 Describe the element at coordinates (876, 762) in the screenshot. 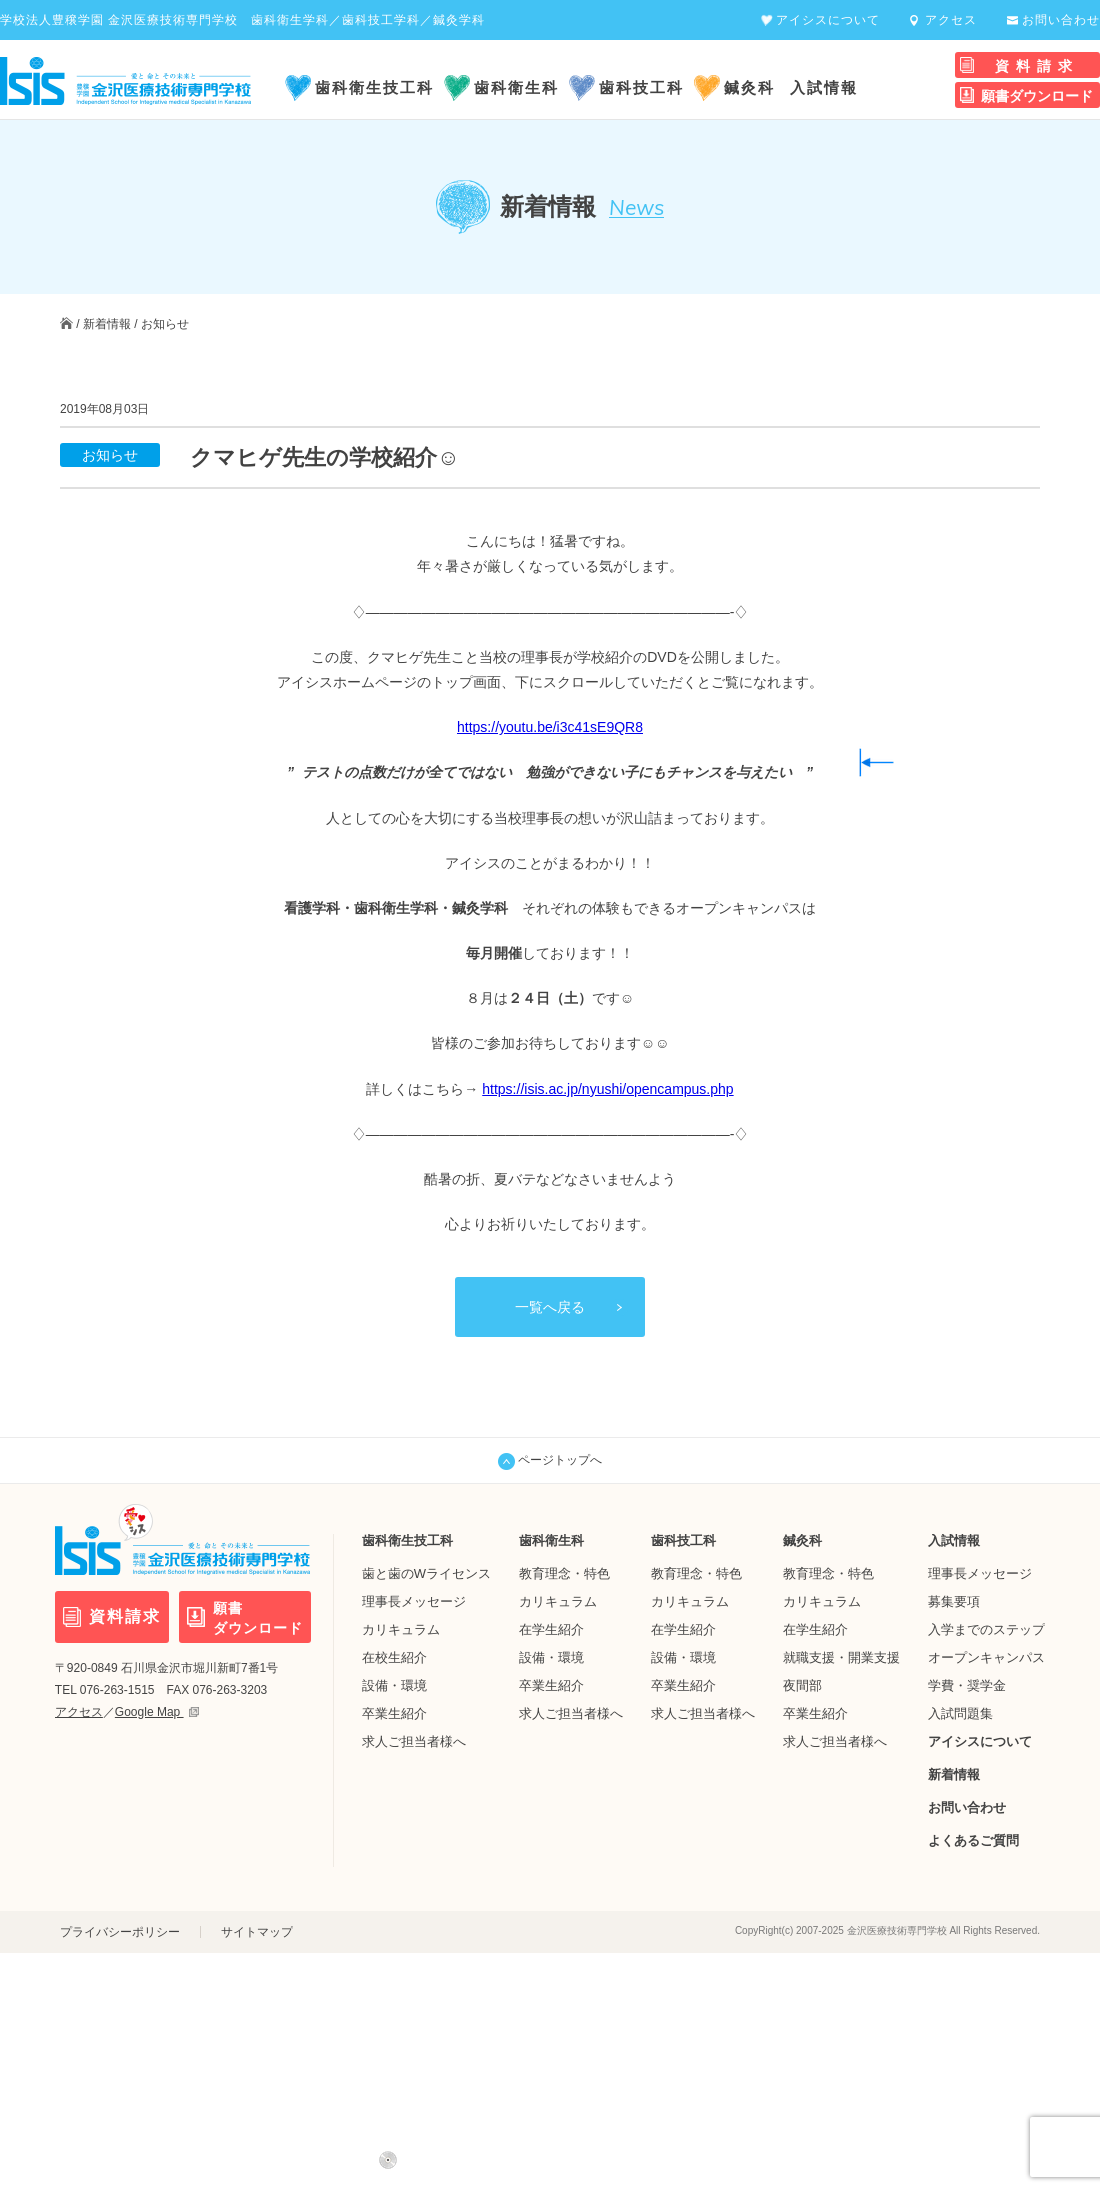

I see `go to the first item in a list or sequence` at that location.